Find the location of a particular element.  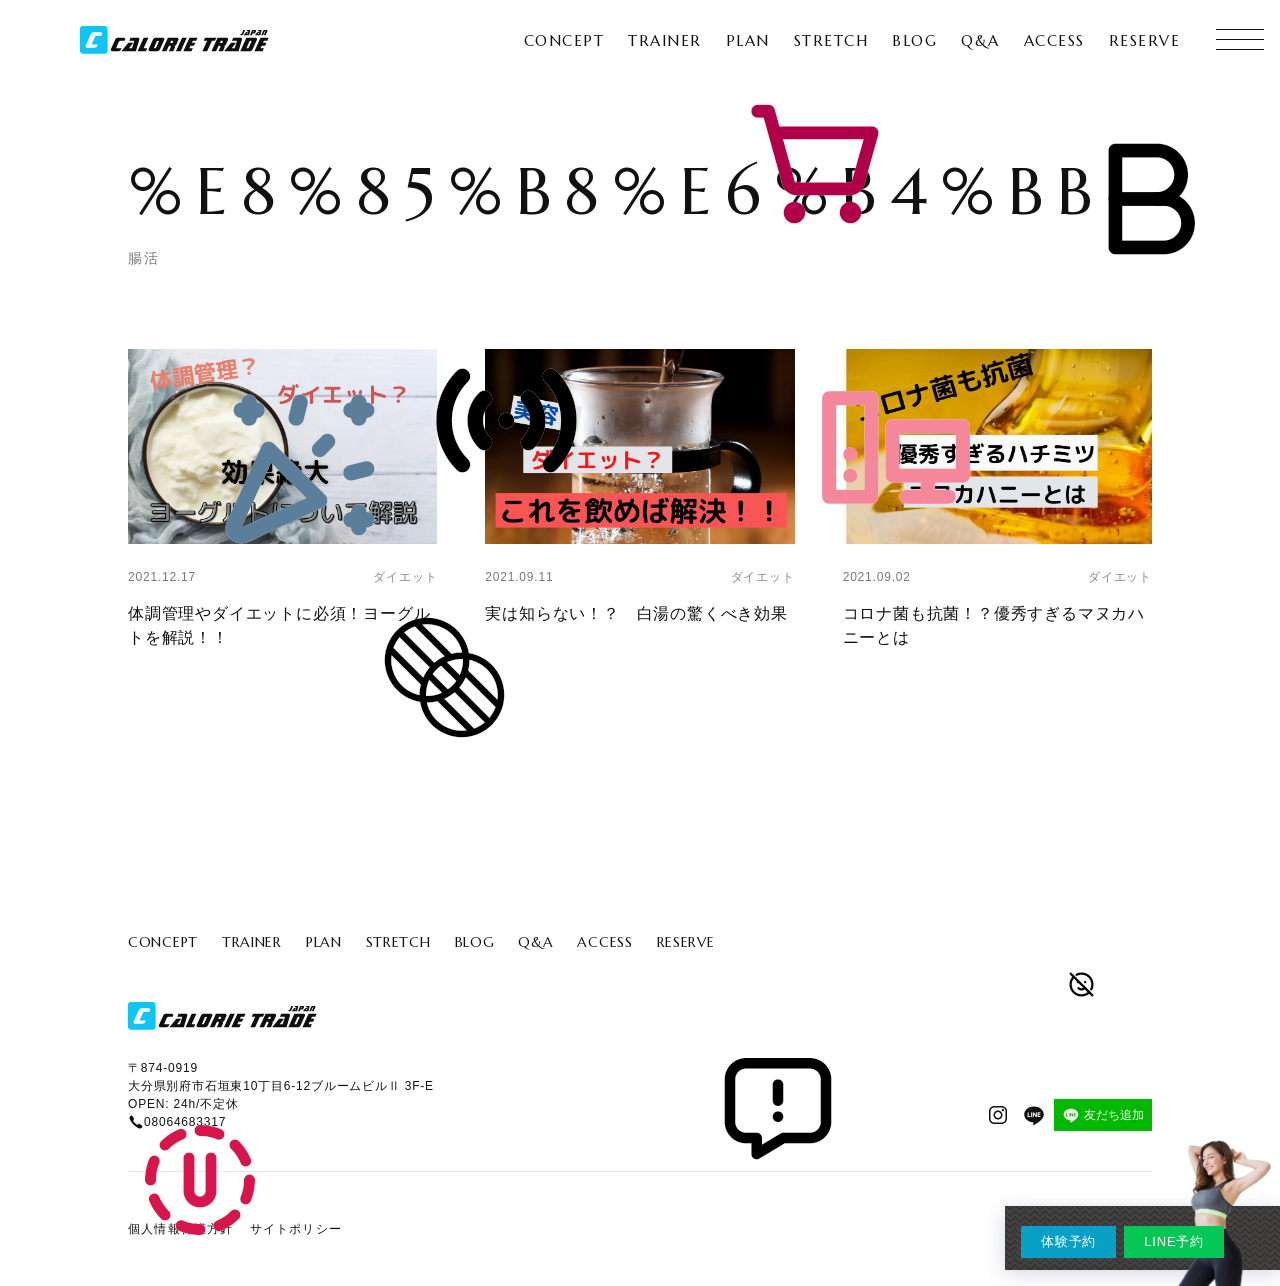

connect to a wireless access point is located at coordinates (506, 420).